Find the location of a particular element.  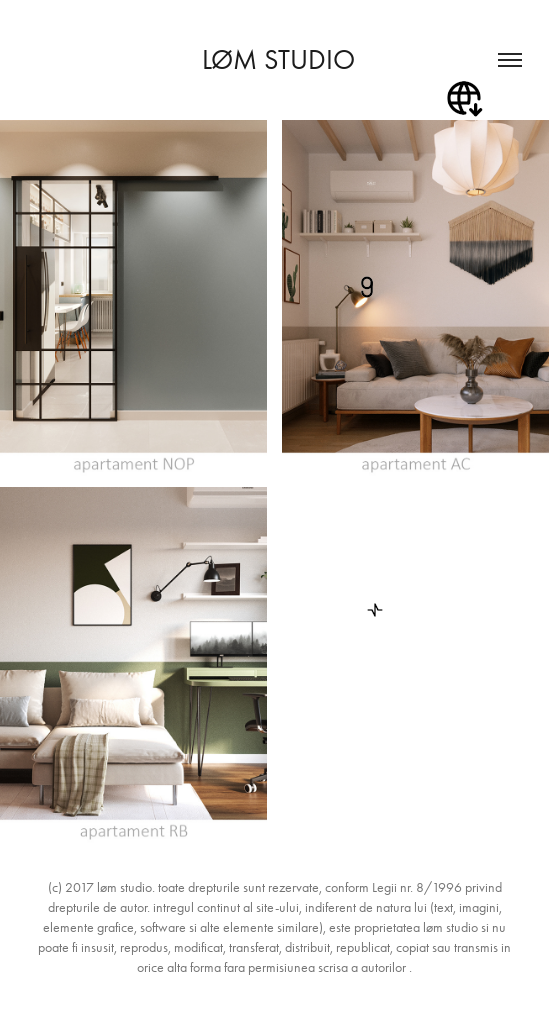

download from the web is located at coordinates (464, 98).